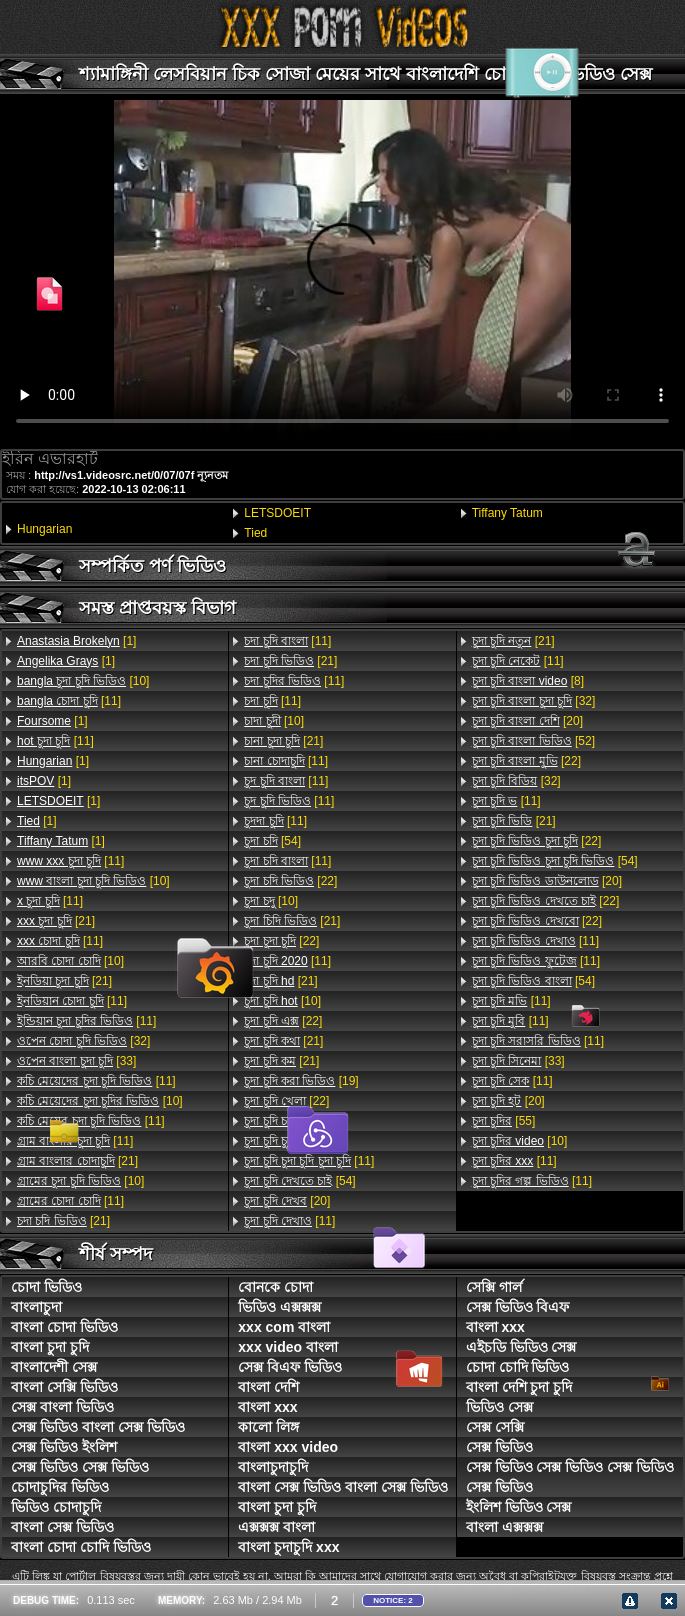 This screenshot has width=685, height=1616. What do you see at coordinates (542, 59) in the screenshot?
I see `iPod shuffle device connected` at bounding box center [542, 59].